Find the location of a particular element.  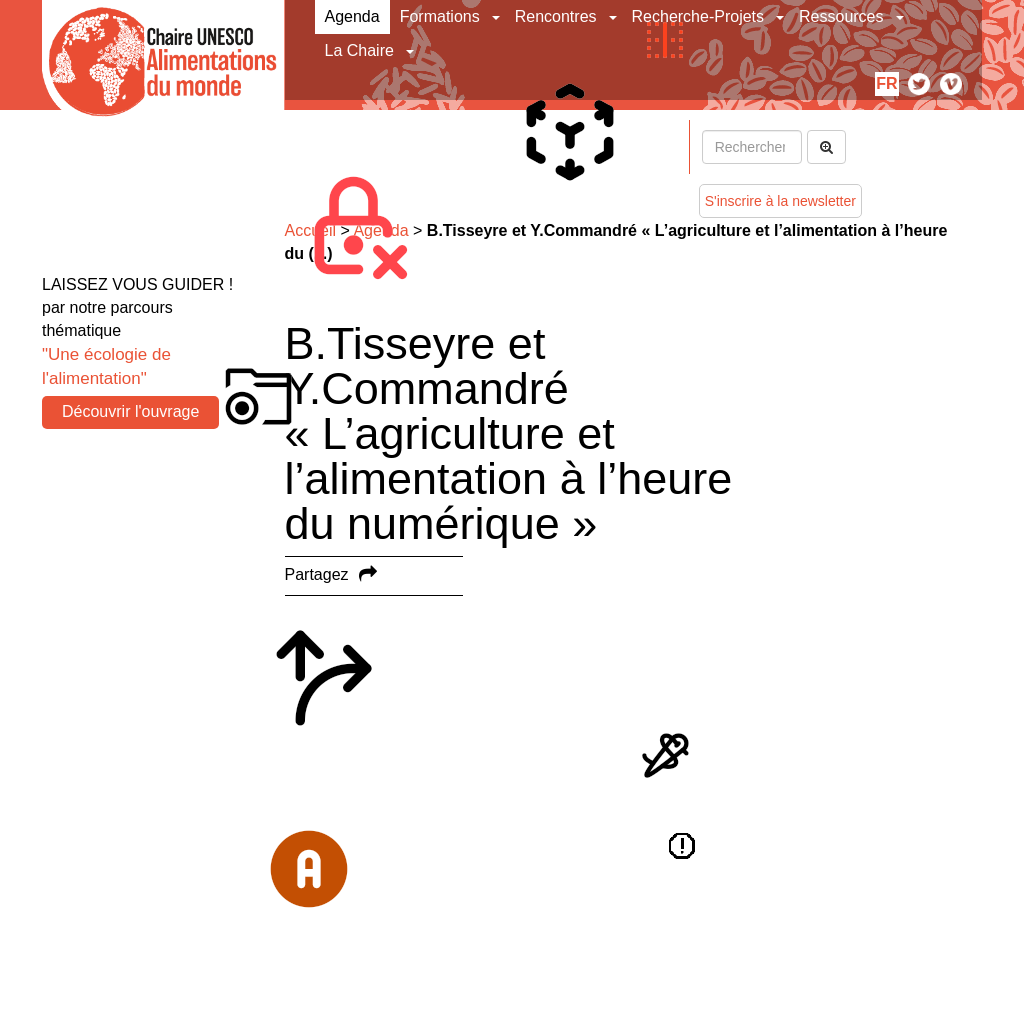

access 3D modeling or spatial view options is located at coordinates (570, 132).